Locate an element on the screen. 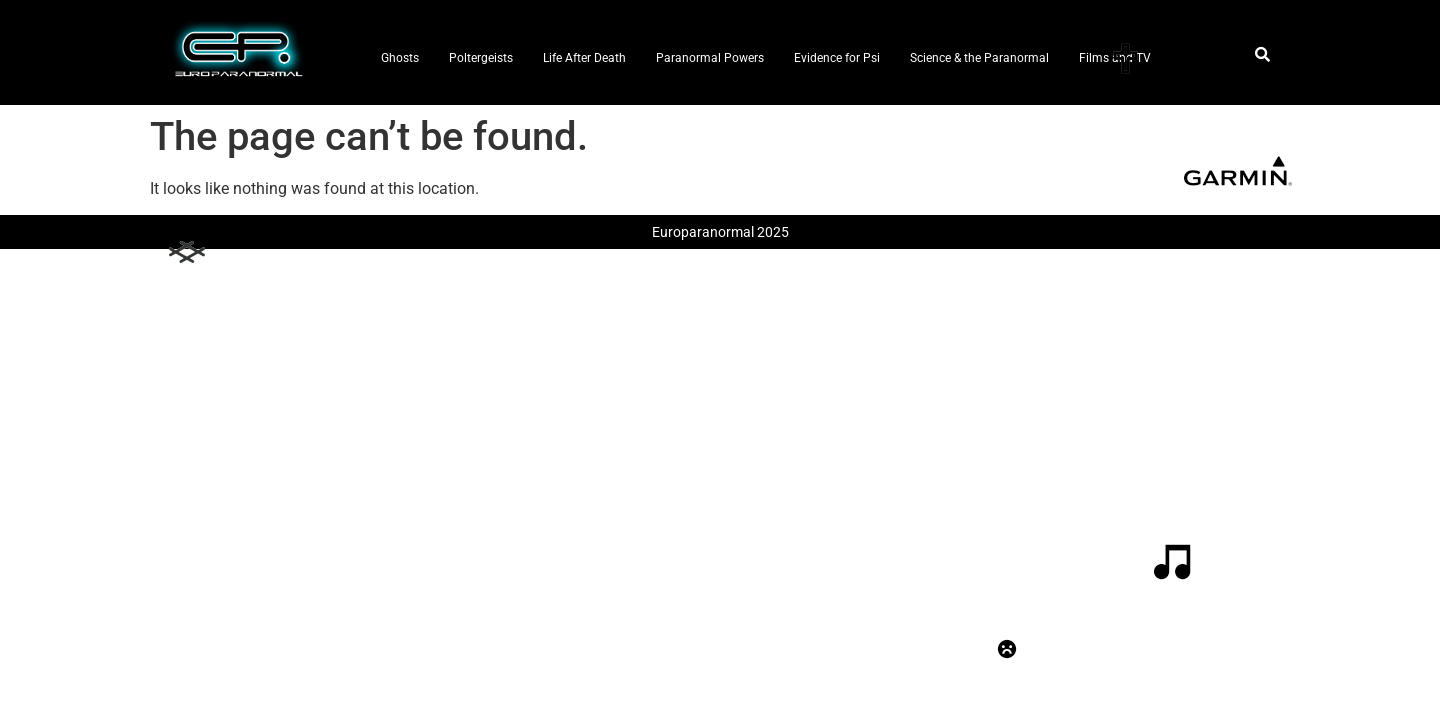 The height and width of the screenshot is (720, 1440). open music player or library is located at coordinates (1175, 562).